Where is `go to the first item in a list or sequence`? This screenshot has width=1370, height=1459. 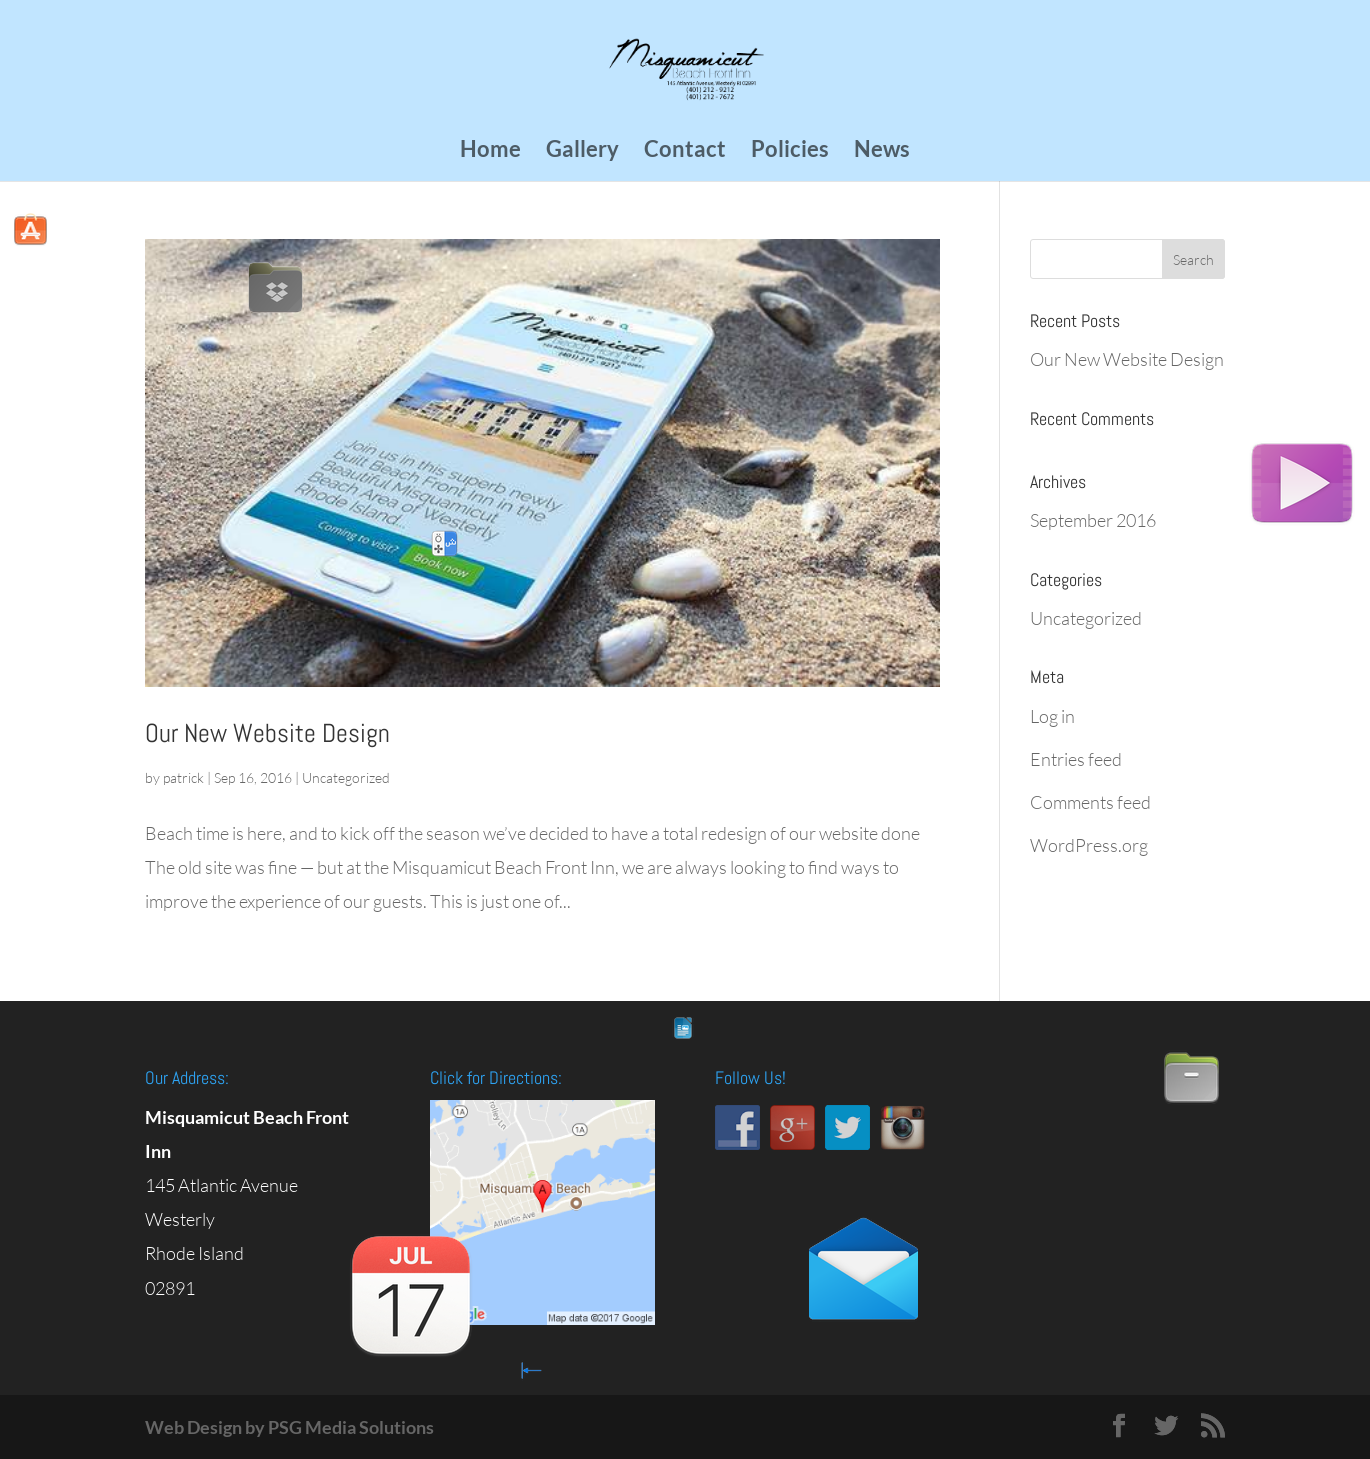 go to the first item in a list or sequence is located at coordinates (531, 1370).